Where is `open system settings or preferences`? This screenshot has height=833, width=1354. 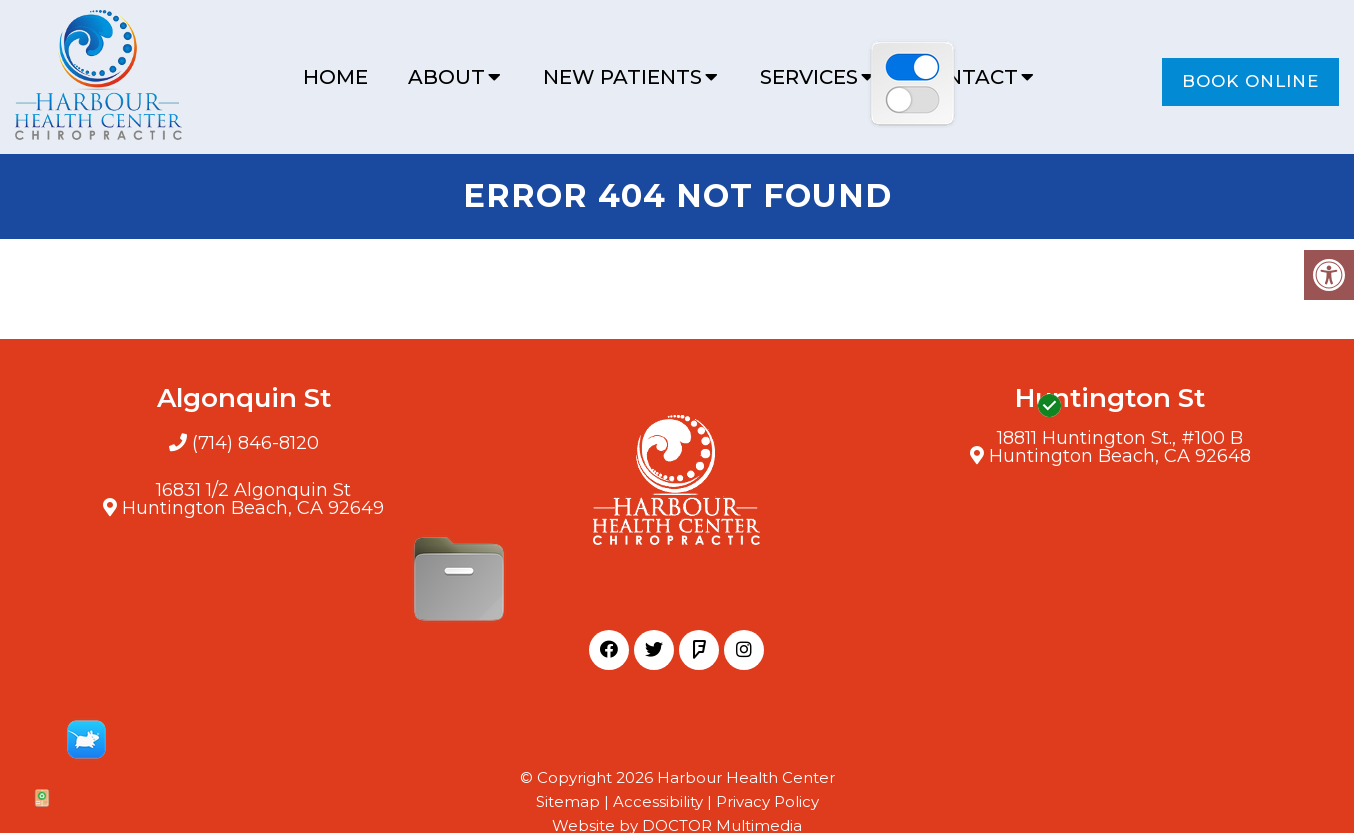
open system settings or preferences is located at coordinates (912, 83).